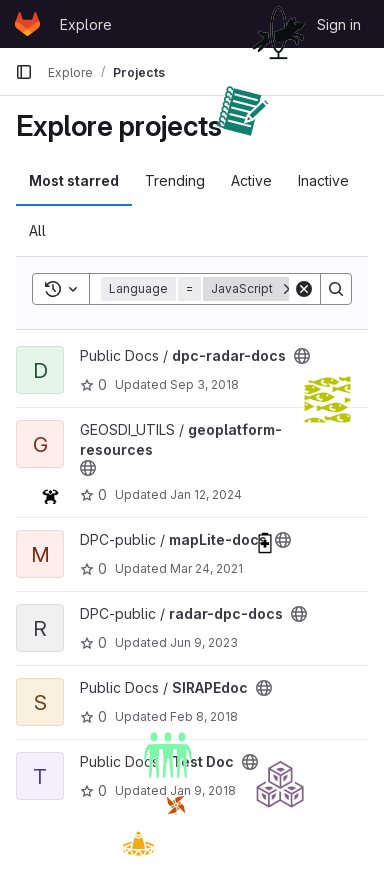 The width and height of the screenshot is (384, 873). Describe the element at coordinates (280, 784) in the screenshot. I see `access 3D modeling or building tools` at that location.